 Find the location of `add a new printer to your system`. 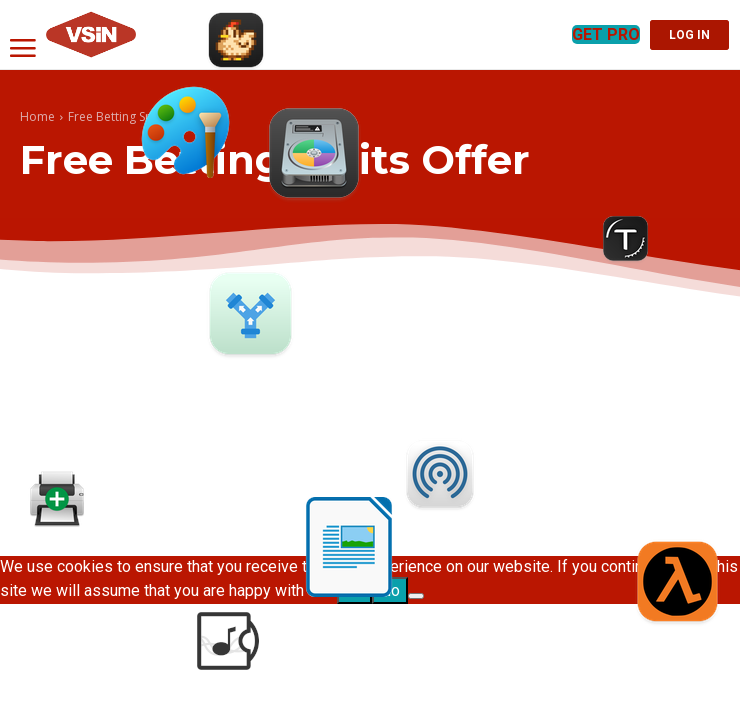

add a new printer to your system is located at coordinates (57, 499).